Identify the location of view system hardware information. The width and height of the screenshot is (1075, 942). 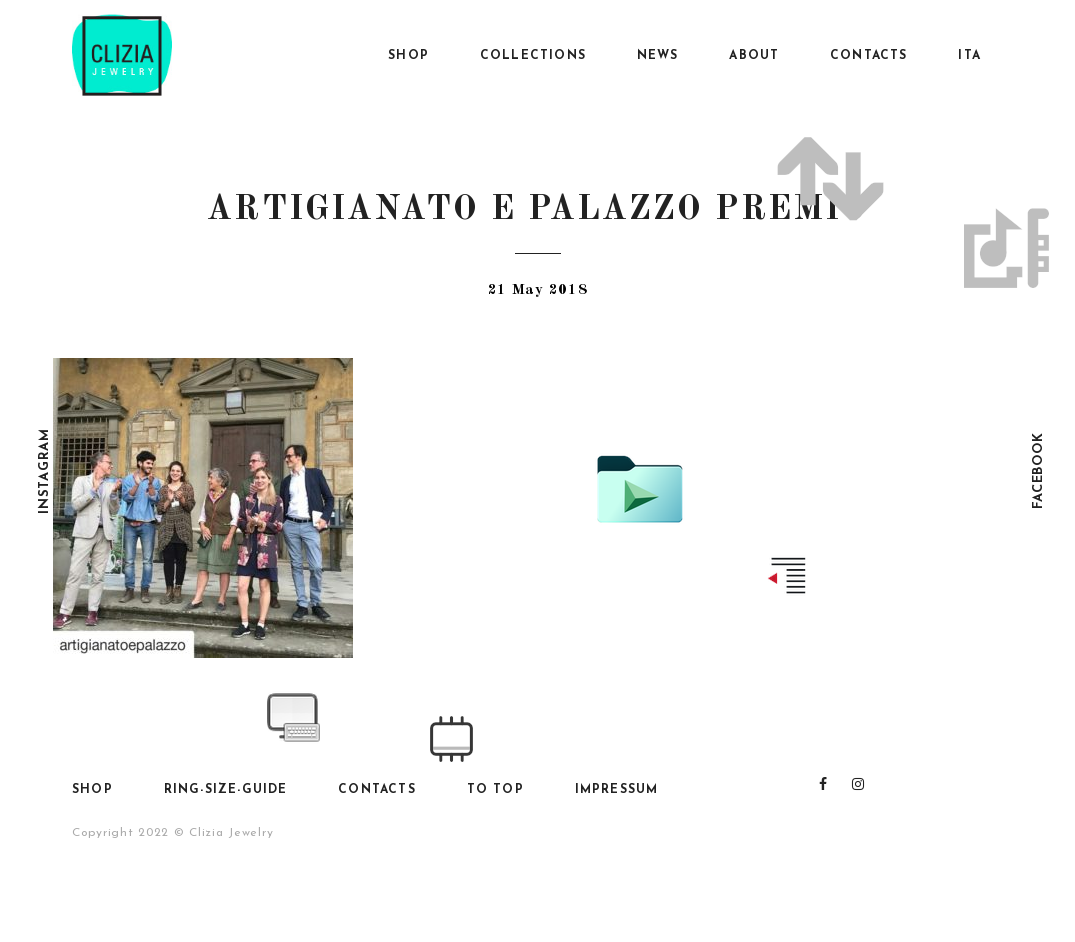
(451, 737).